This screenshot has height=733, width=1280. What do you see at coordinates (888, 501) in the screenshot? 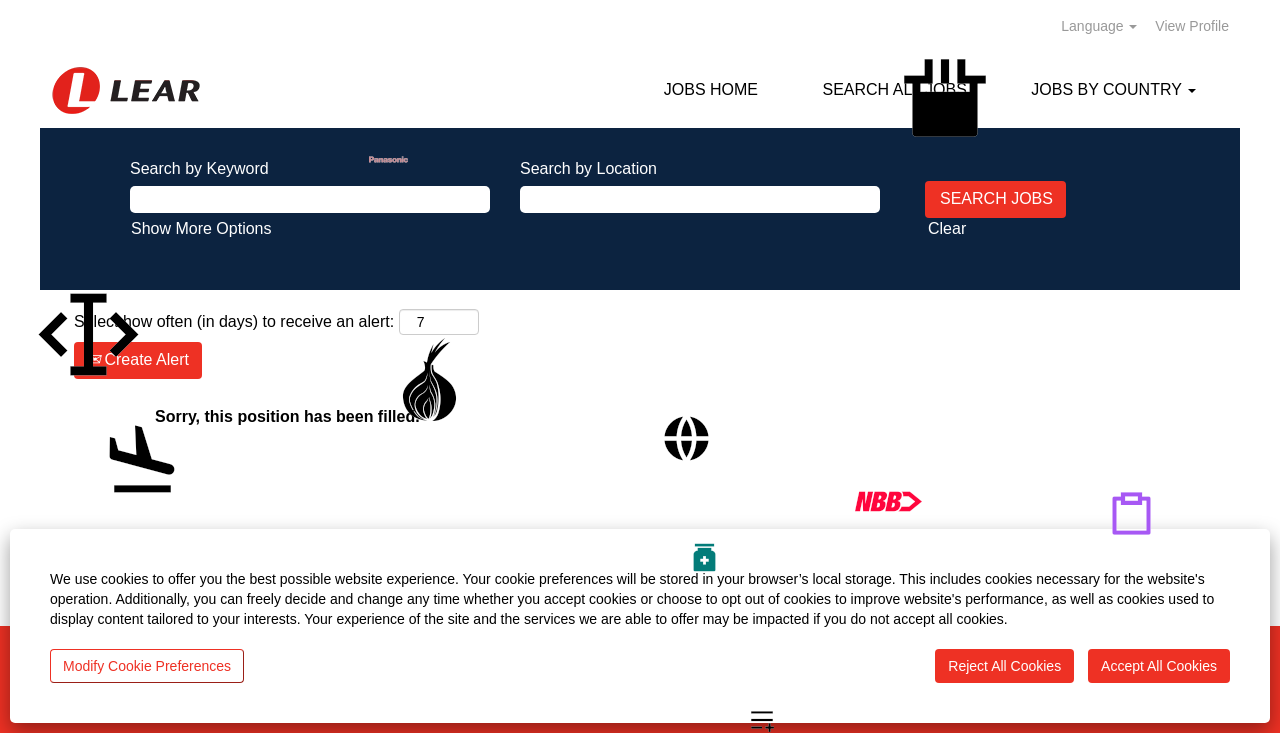
I see `NBB company logo` at bounding box center [888, 501].